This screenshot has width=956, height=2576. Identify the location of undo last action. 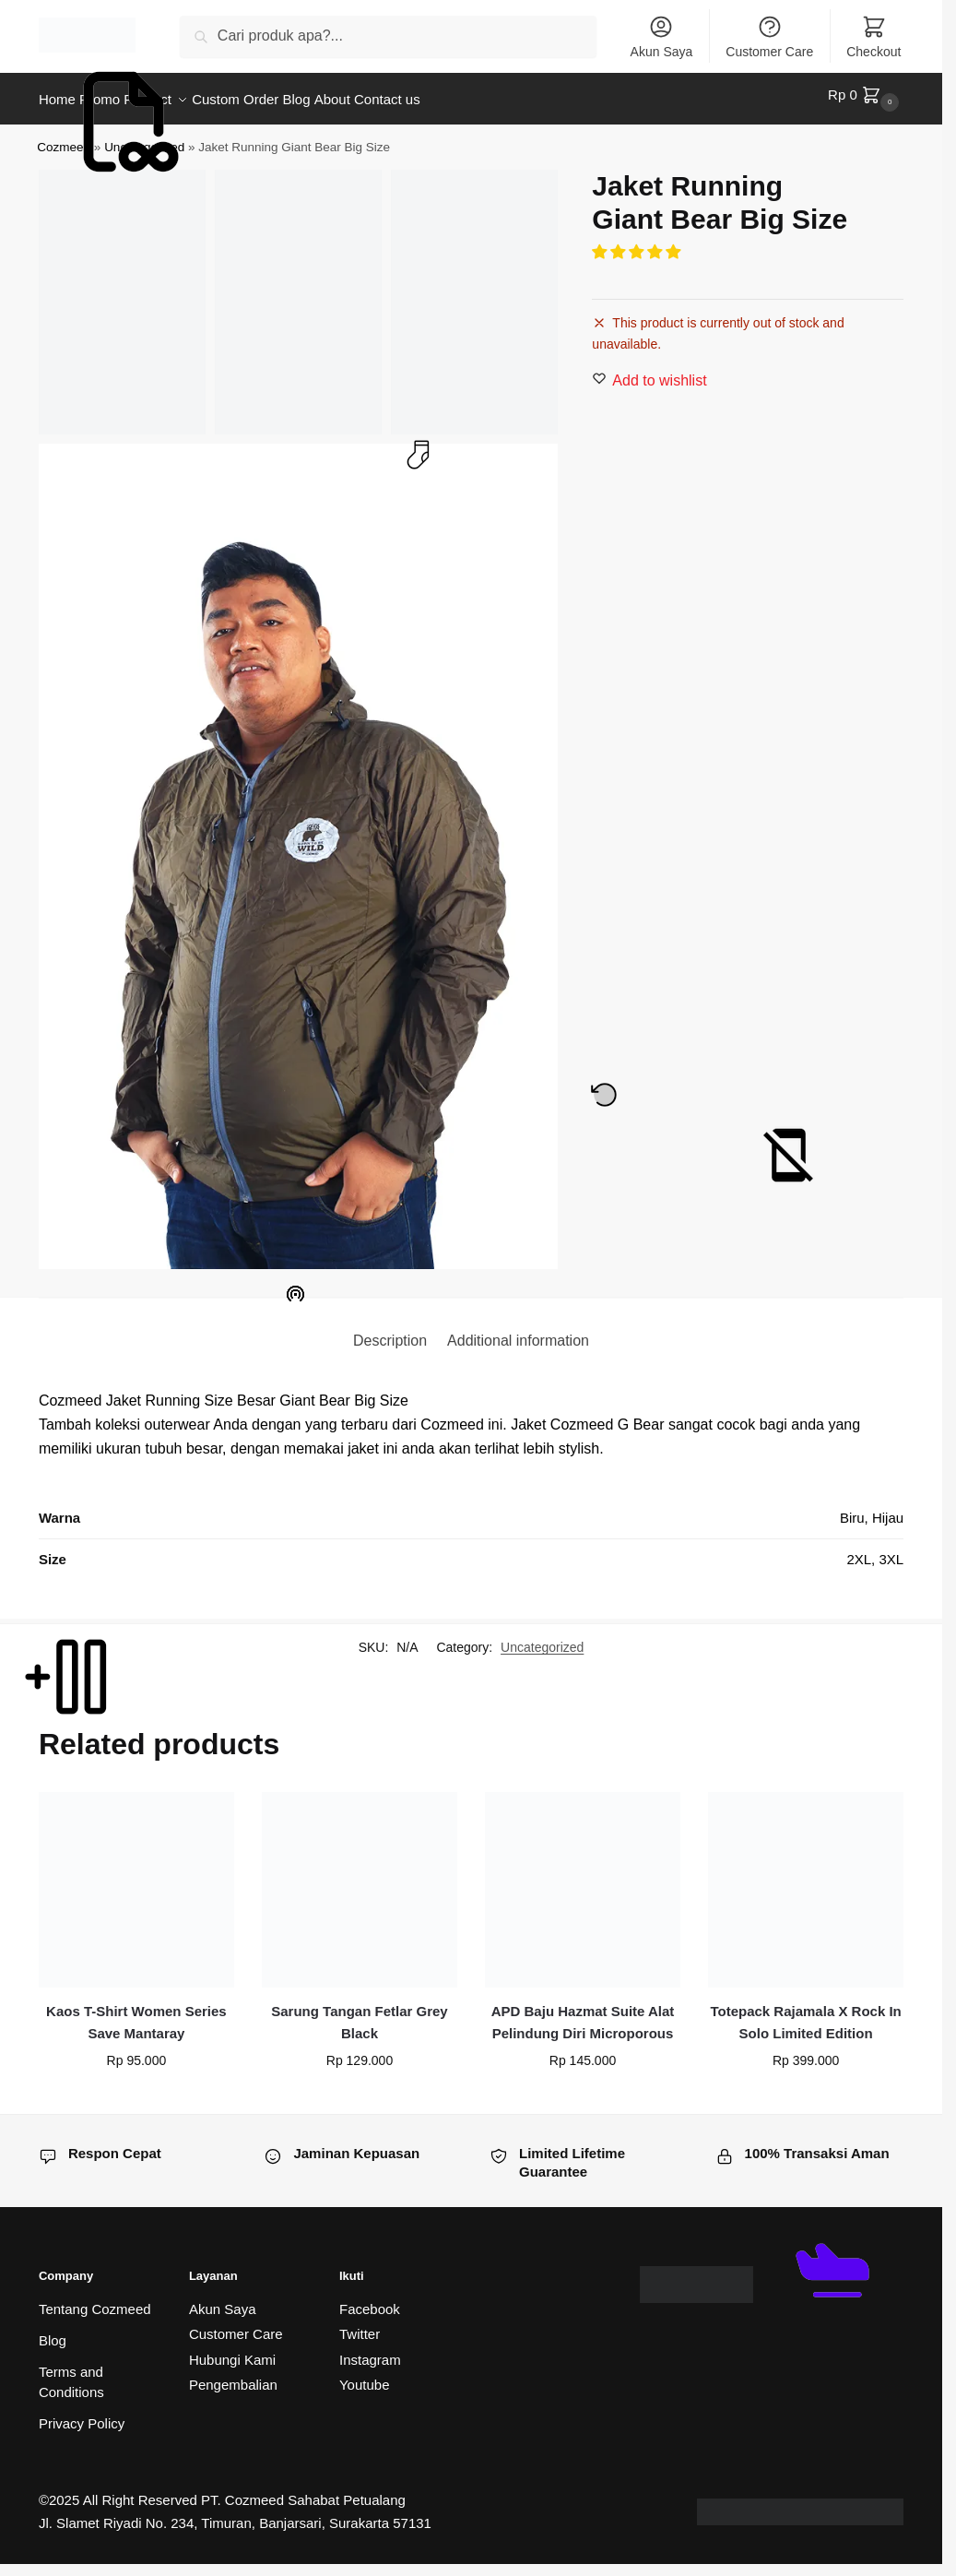
(605, 1095).